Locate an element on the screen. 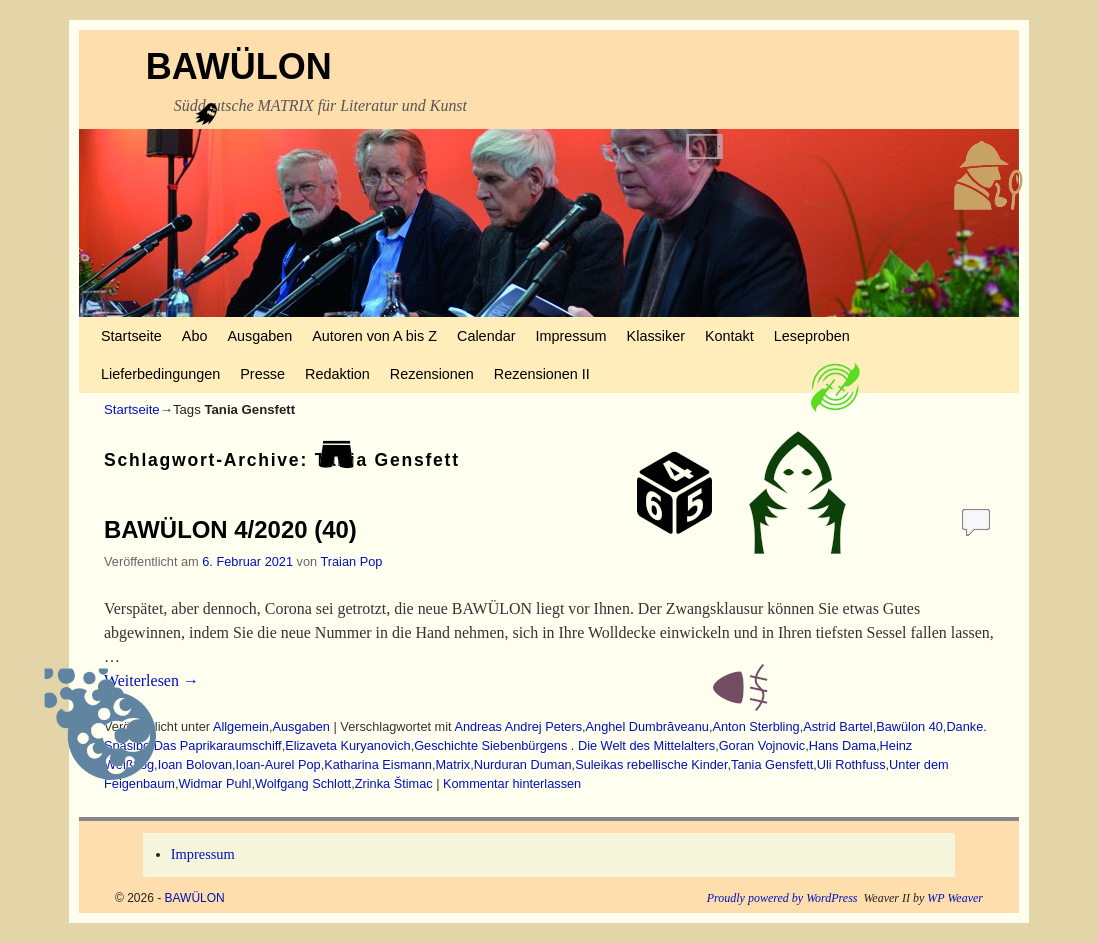  select underwear or shorts in a clothing game is located at coordinates (336, 454).